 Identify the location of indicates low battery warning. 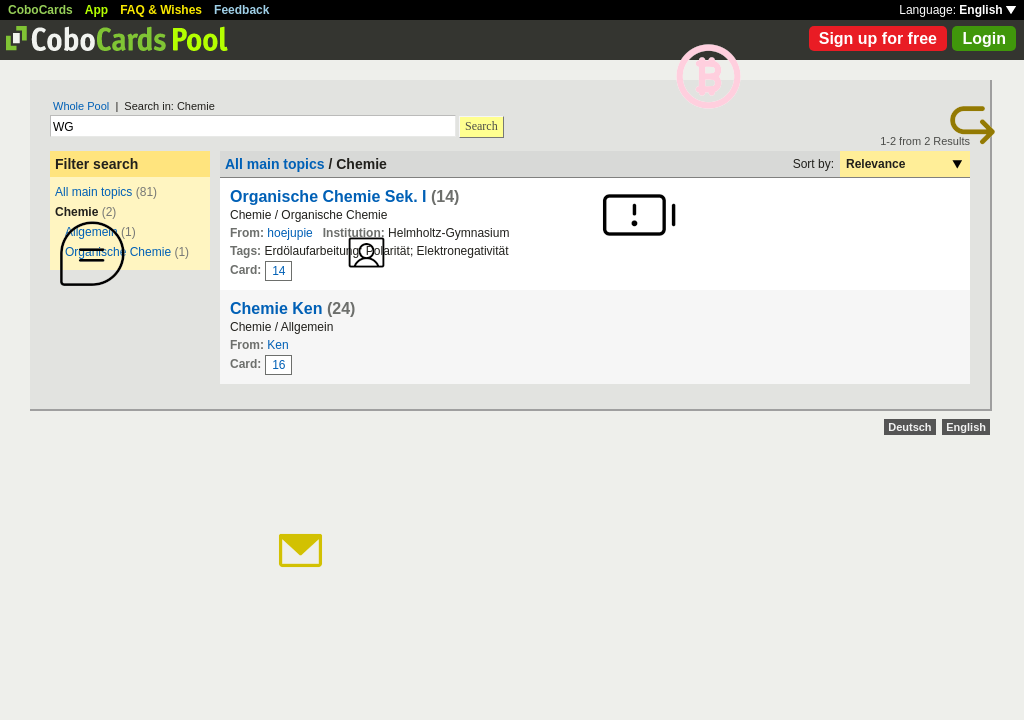
(638, 215).